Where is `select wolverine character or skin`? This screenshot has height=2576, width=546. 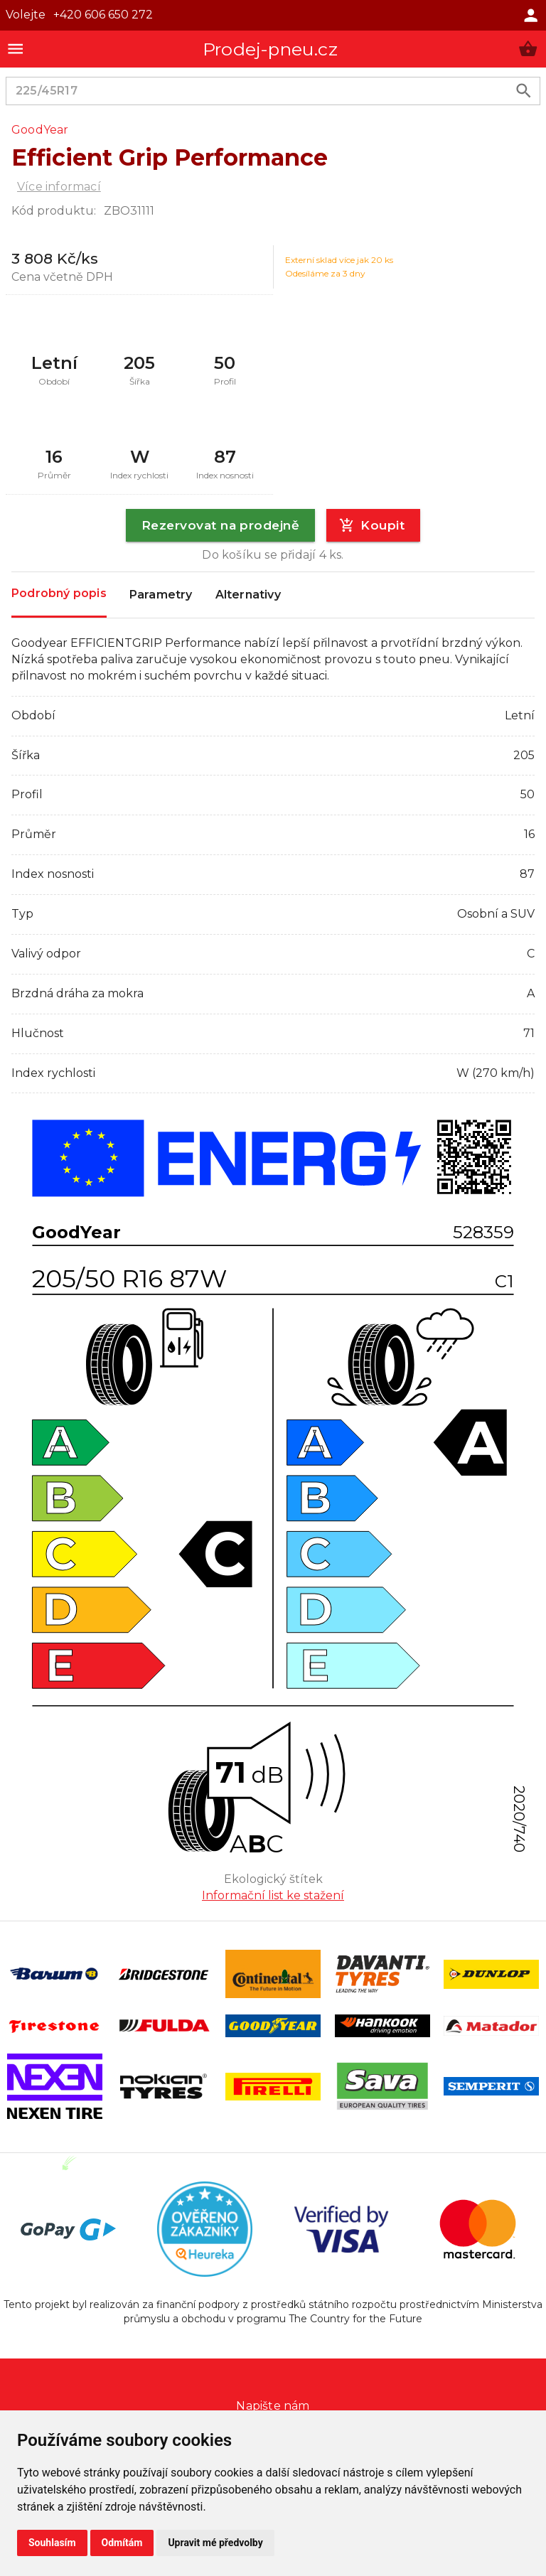
select wolverine character or skin is located at coordinates (70, 2162).